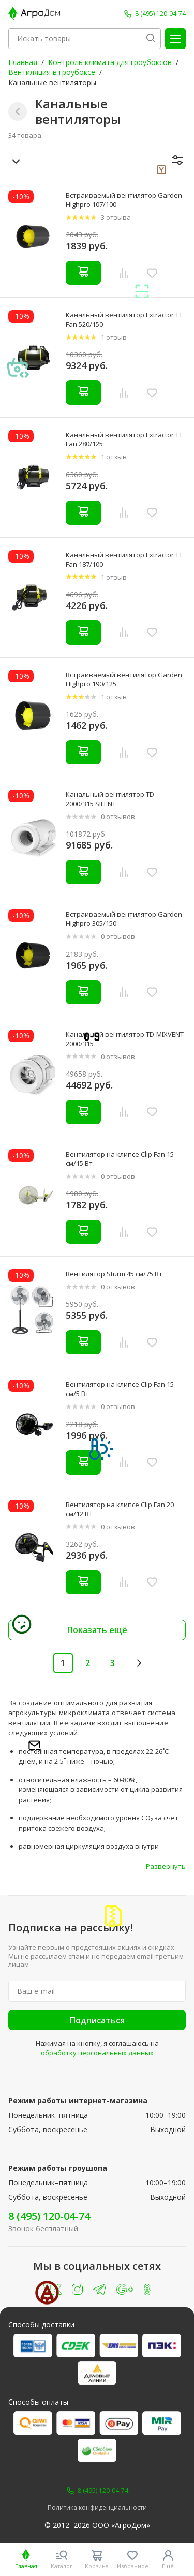 Image resolution: width=194 pixels, height=2576 pixels. What do you see at coordinates (113, 1915) in the screenshot?
I see `compressed or zipped file` at bounding box center [113, 1915].